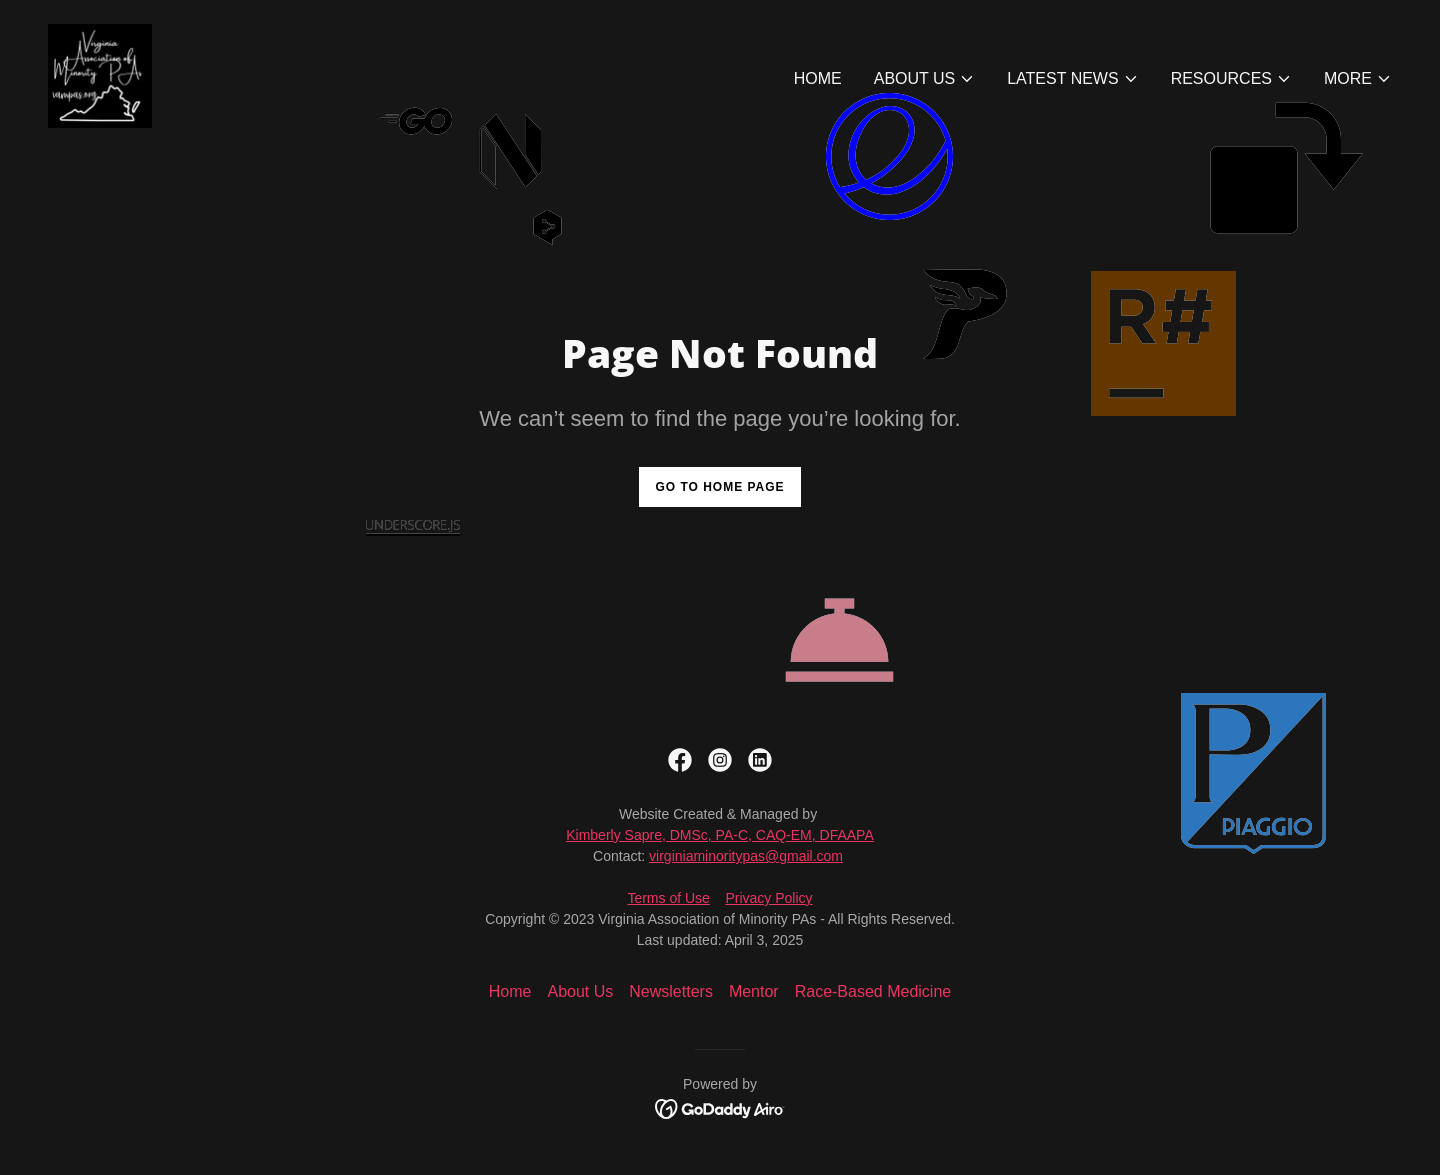 Image resolution: width=1440 pixels, height=1175 pixels. I want to click on pelican static site generator logo, so click(965, 314).